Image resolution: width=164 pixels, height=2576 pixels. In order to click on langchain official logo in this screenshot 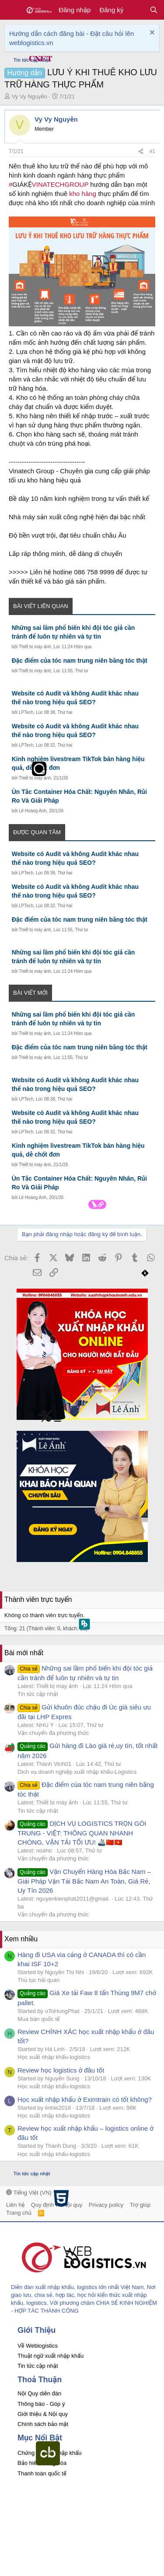, I will do `click(97, 1204)`.